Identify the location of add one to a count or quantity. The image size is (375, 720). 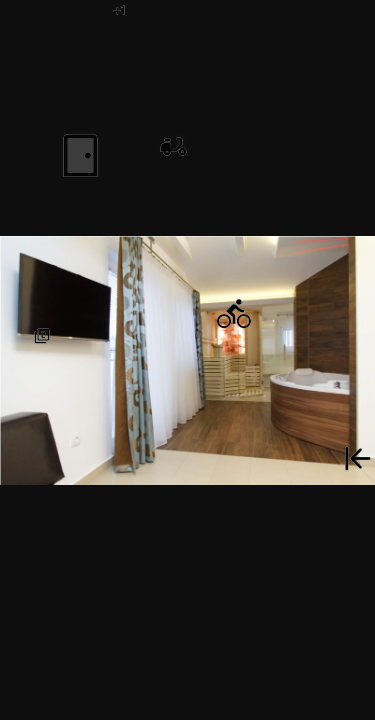
(119, 10).